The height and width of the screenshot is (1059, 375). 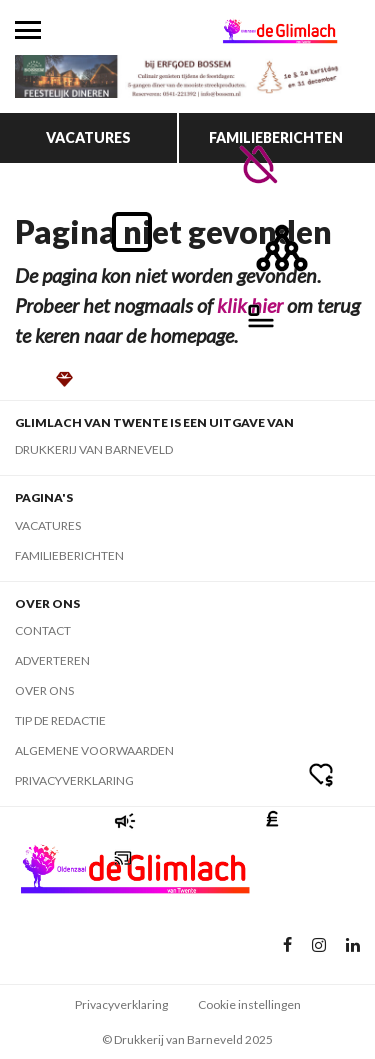 What do you see at coordinates (125, 821) in the screenshot?
I see `make an announcement or broadcast` at bounding box center [125, 821].